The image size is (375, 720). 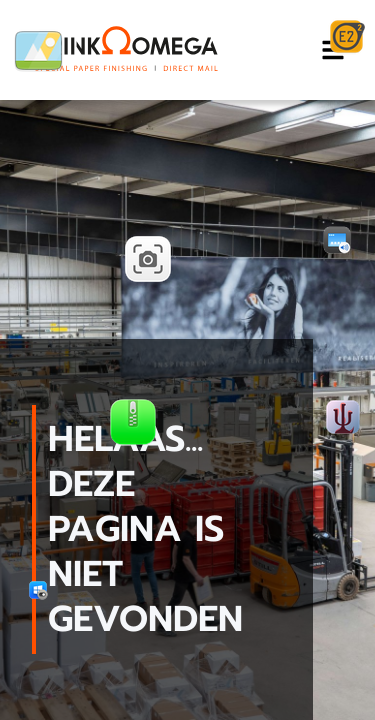 What do you see at coordinates (38, 50) in the screenshot?
I see `open the photos app` at bounding box center [38, 50].